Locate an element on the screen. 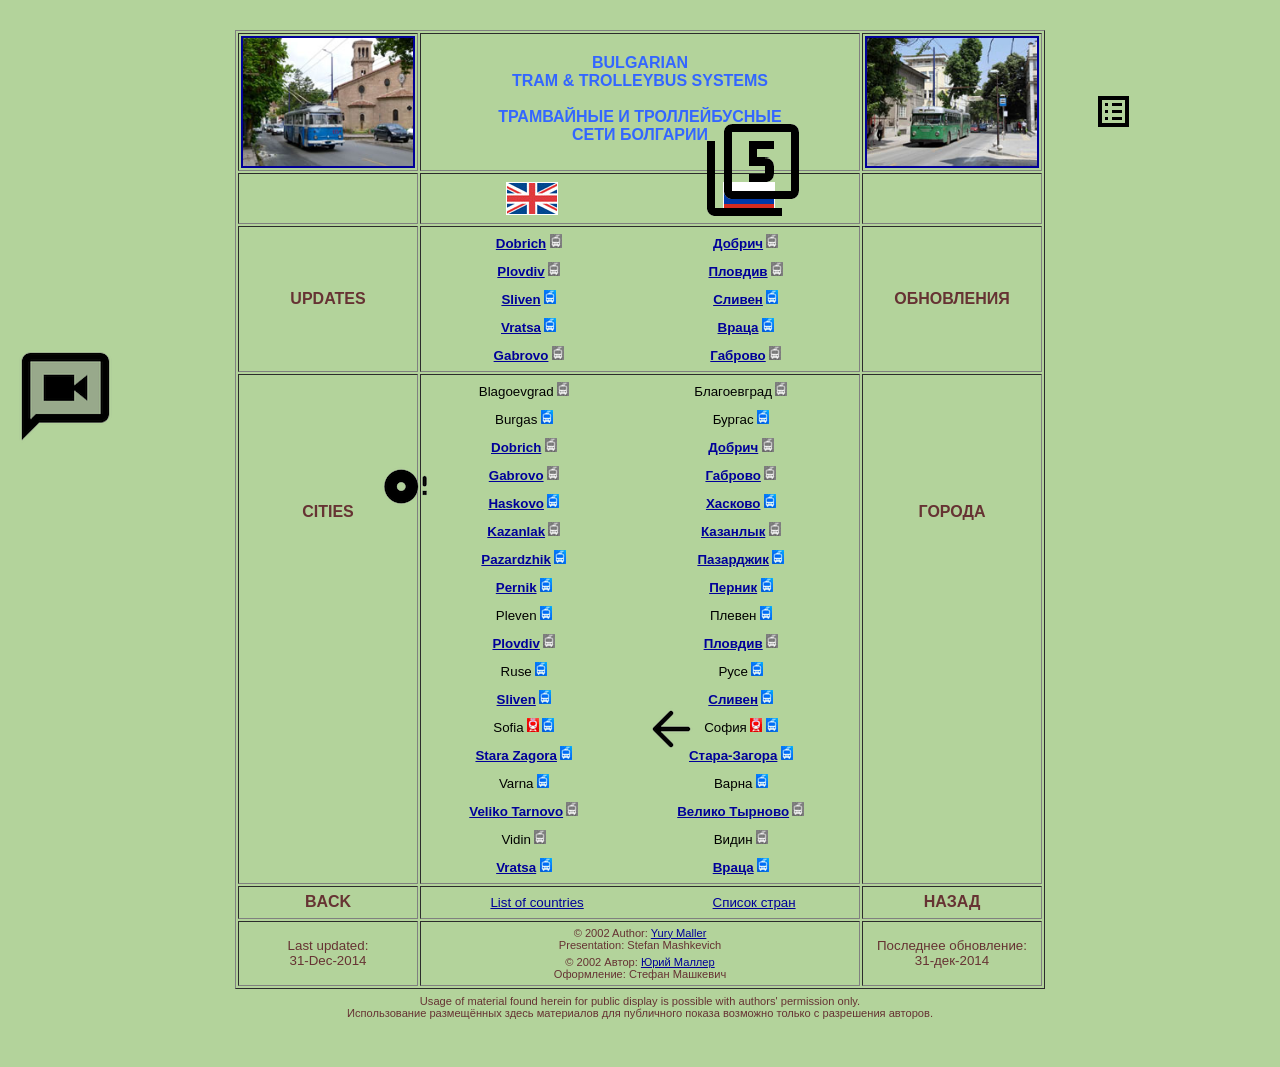 The height and width of the screenshot is (1067, 1280). filter or view the fifth item in a series is located at coordinates (753, 170).